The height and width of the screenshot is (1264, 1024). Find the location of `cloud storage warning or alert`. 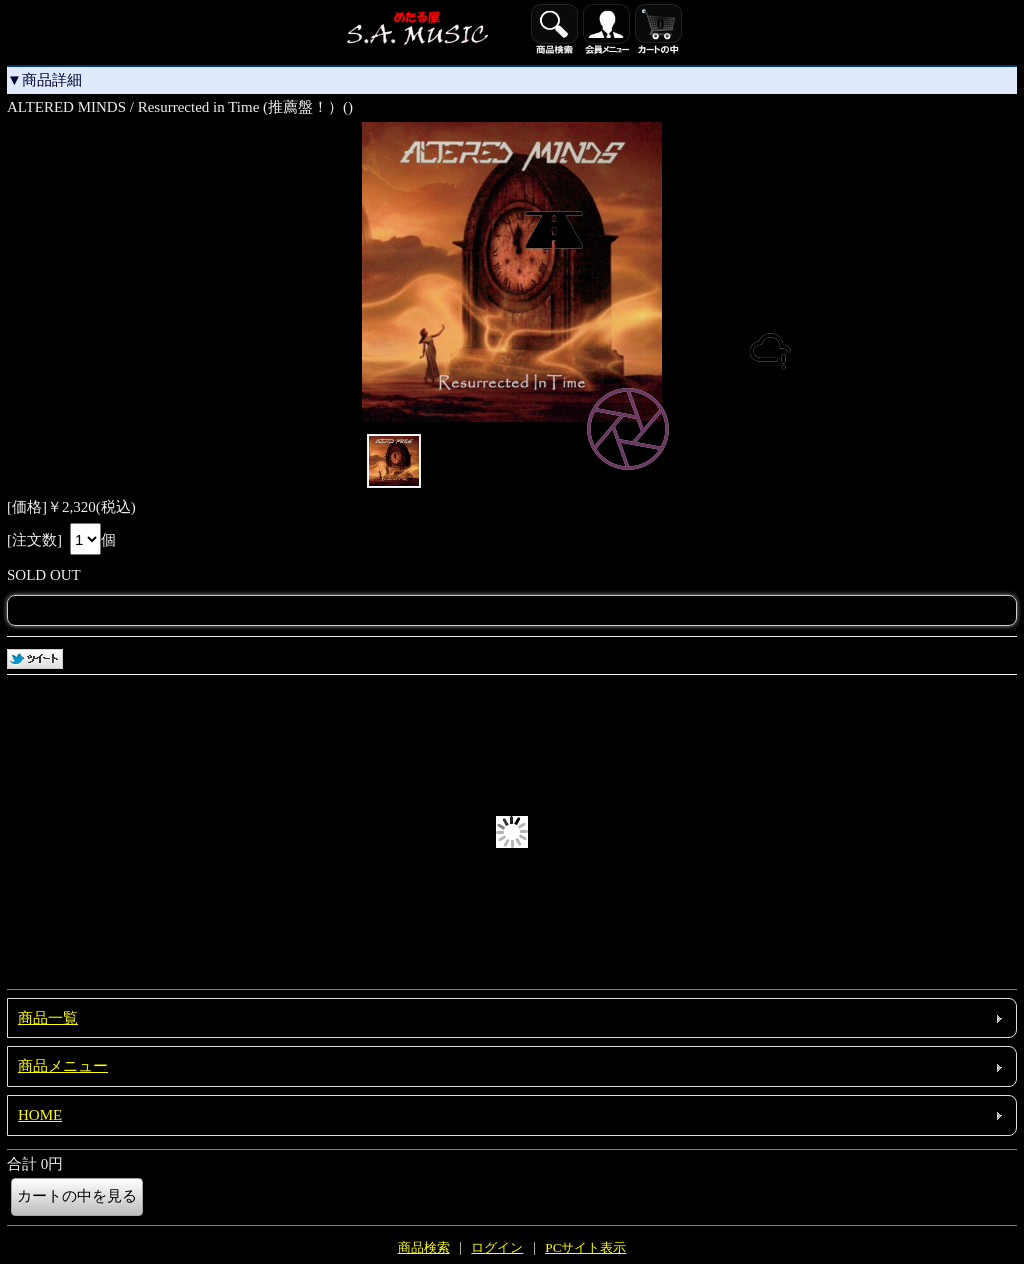

cloud storage warning or alert is located at coordinates (770, 348).